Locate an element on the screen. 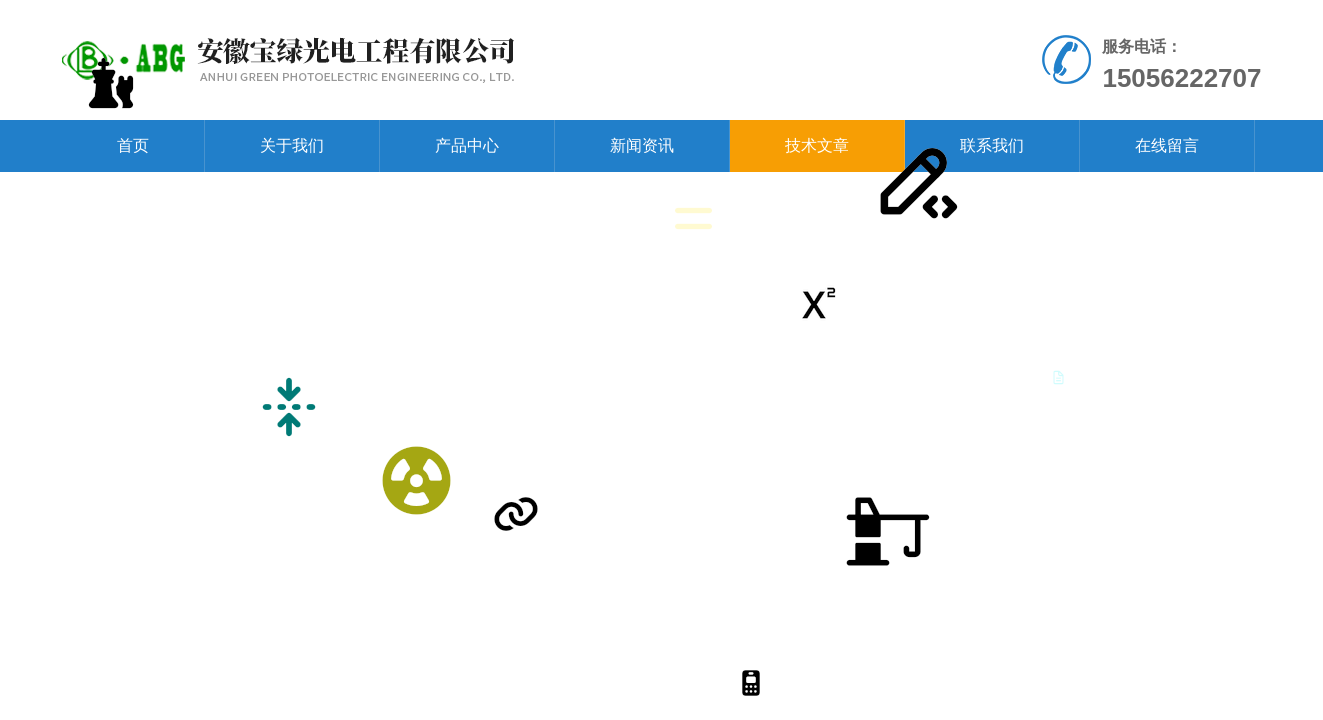  copy or share a link is located at coordinates (516, 514).